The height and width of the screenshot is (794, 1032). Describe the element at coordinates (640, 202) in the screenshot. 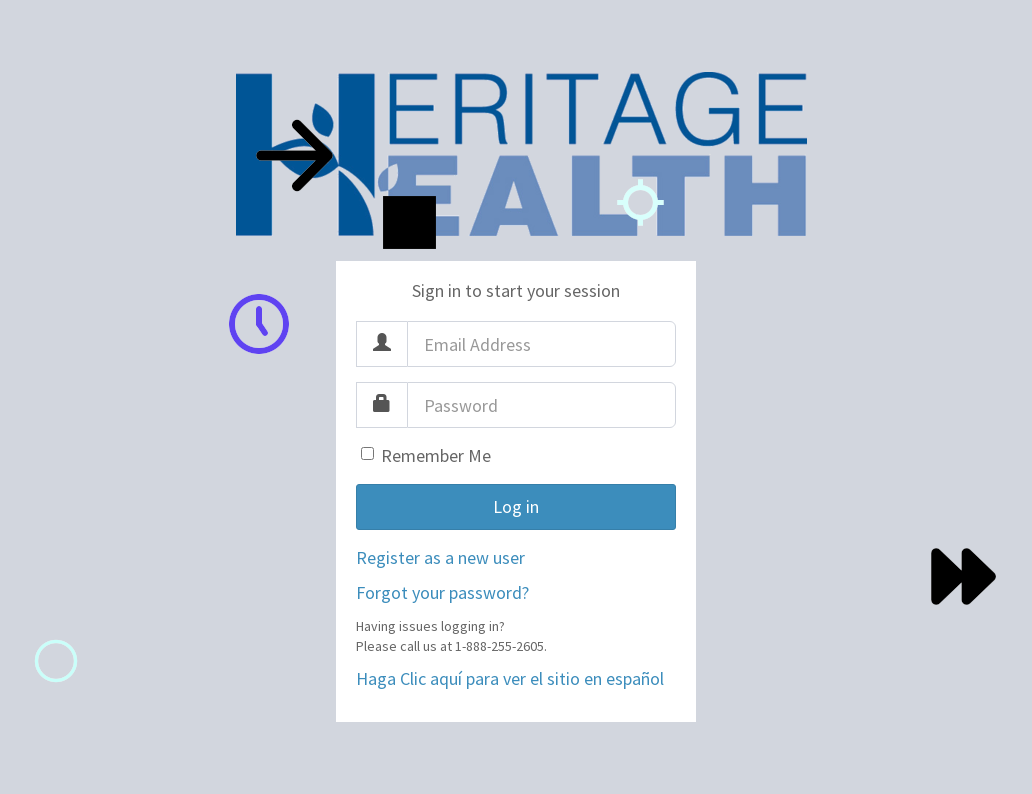

I see `find my current location` at that location.